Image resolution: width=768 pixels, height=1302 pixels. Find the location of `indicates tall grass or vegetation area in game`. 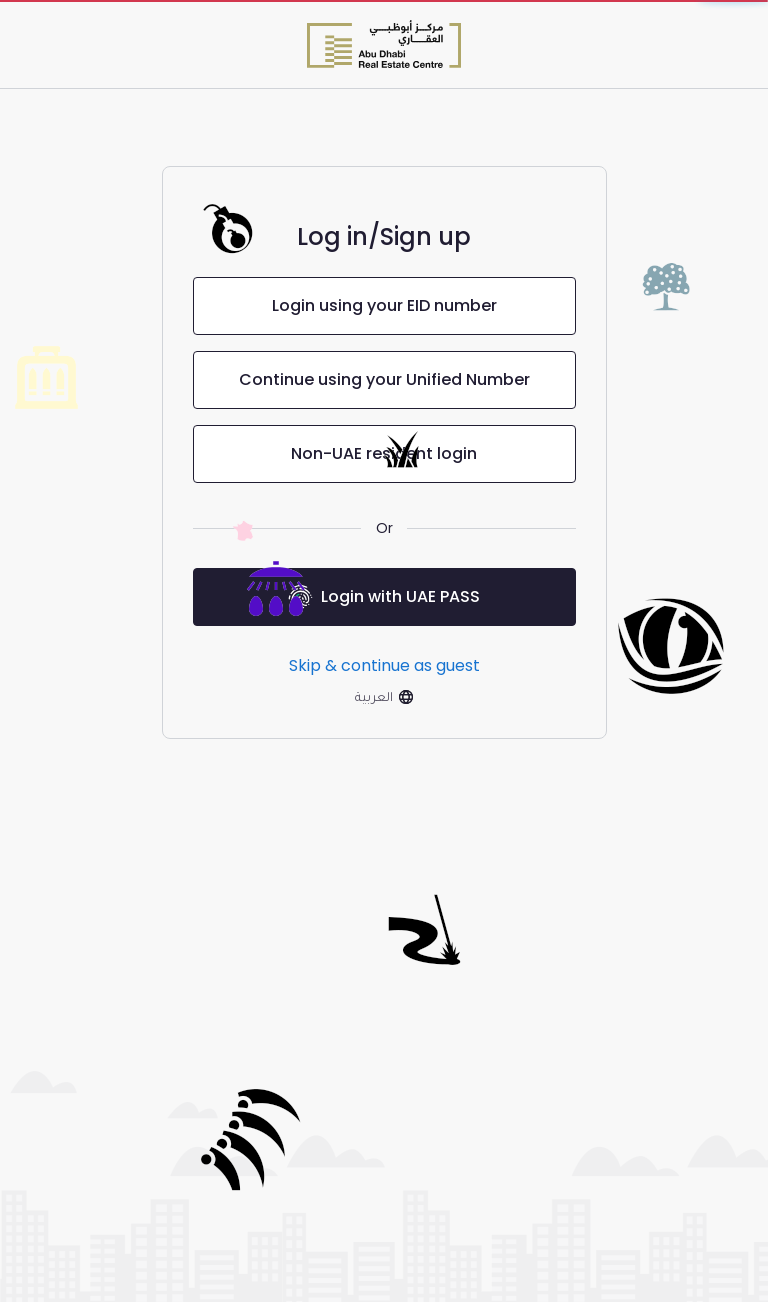

indicates tall grass or vegetation area in game is located at coordinates (401, 448).